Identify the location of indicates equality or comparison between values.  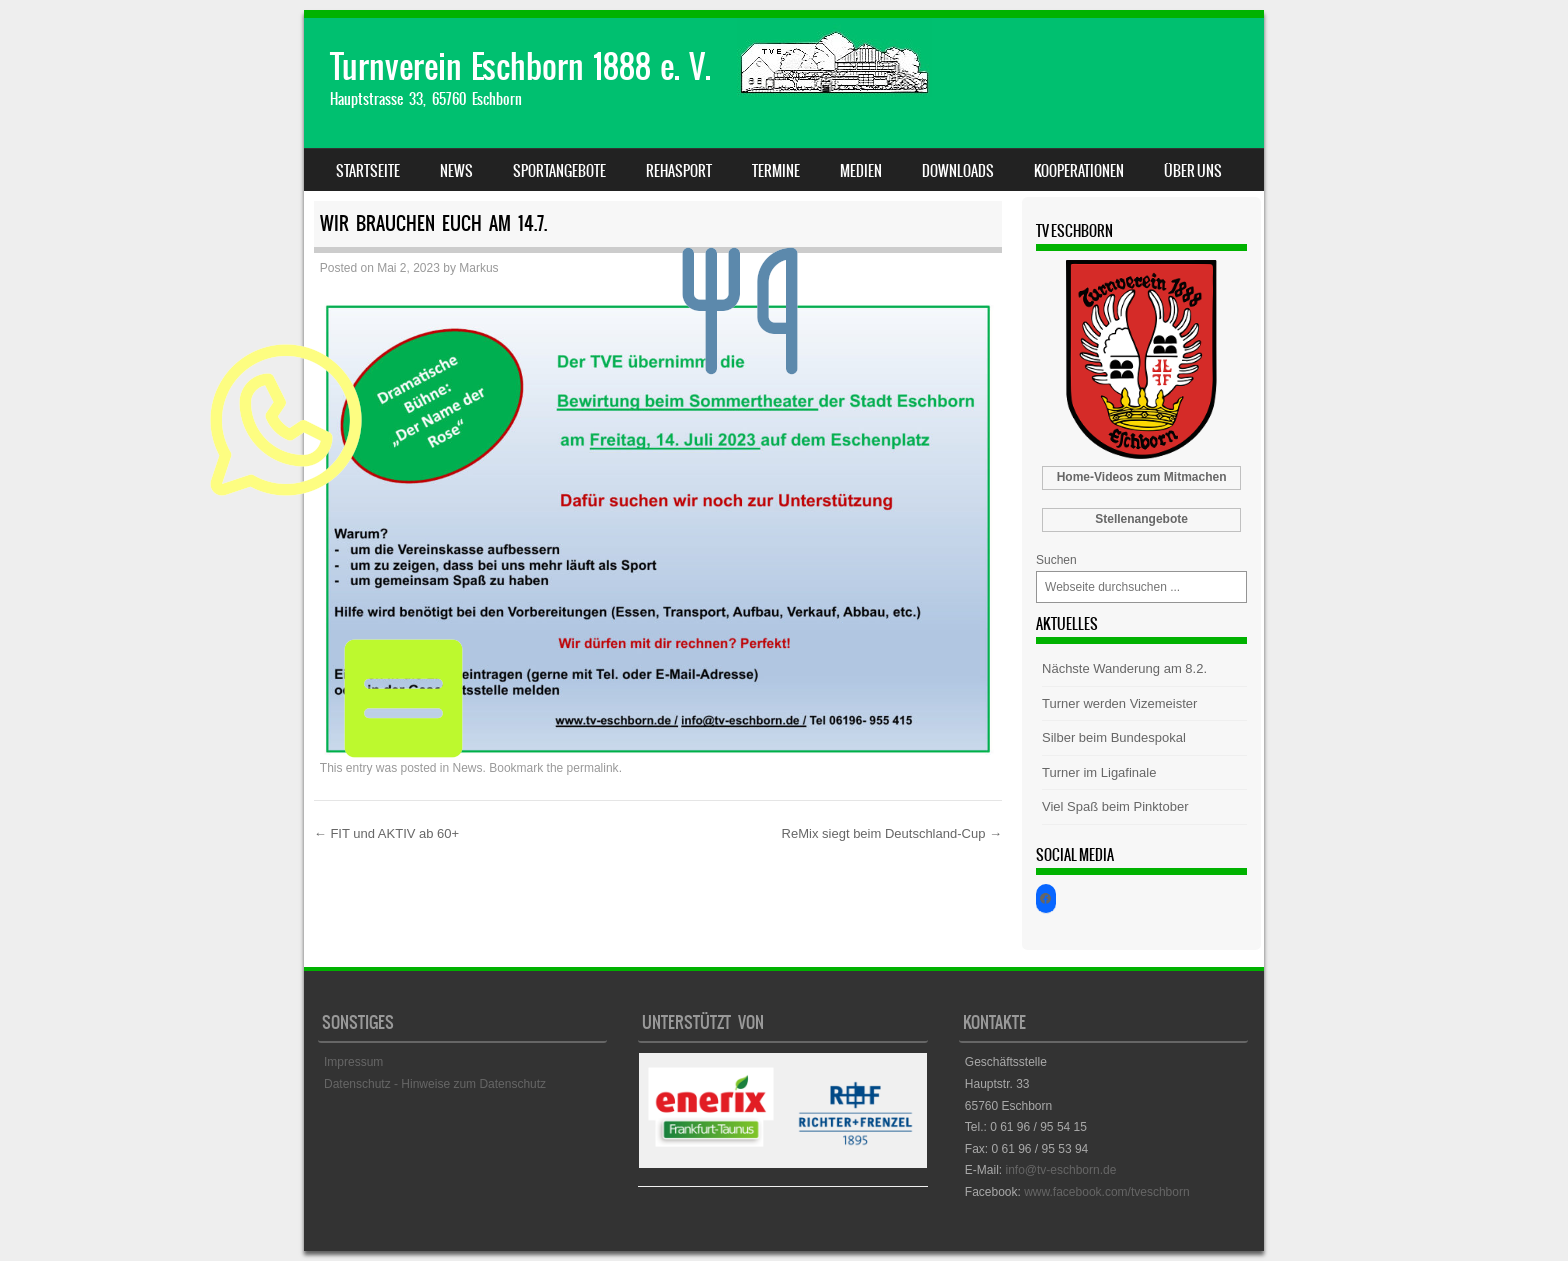
(403, 698).